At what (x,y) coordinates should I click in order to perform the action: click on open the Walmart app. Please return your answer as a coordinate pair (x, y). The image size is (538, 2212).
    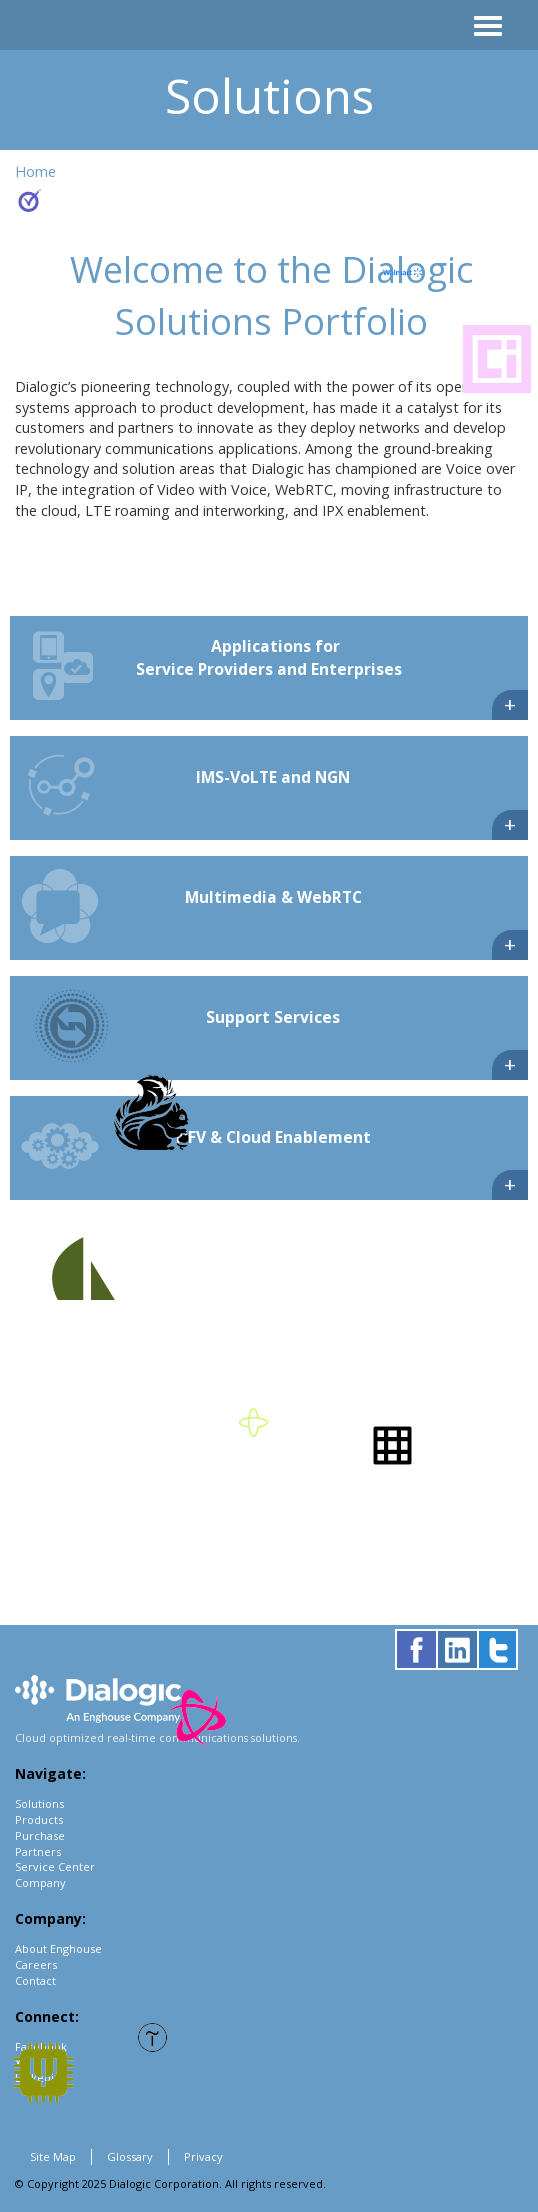
    Looking at the image, I should click on (402, 272).